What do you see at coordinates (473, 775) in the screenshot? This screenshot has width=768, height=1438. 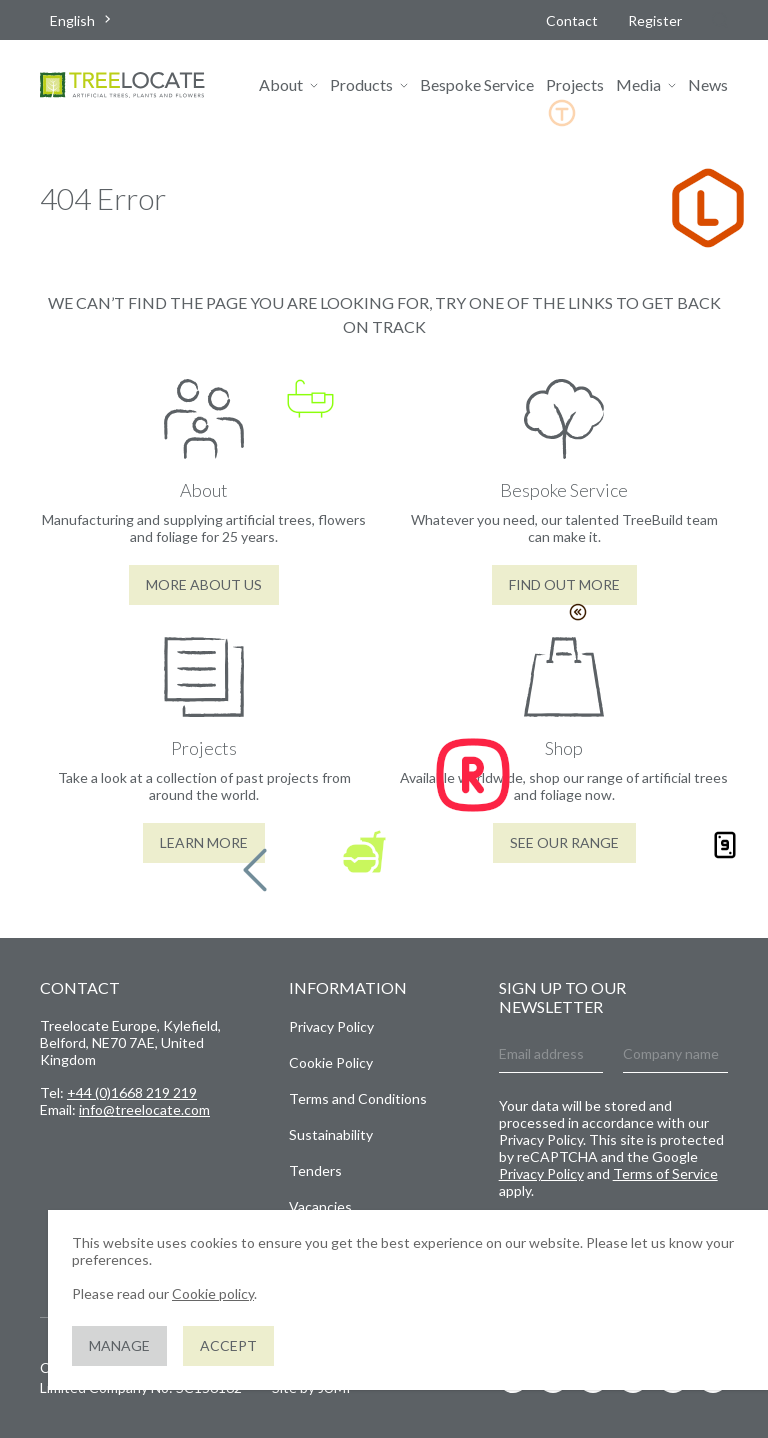 I see `indicates registered trademark or rights reserved` at bounding box center [473, 775].